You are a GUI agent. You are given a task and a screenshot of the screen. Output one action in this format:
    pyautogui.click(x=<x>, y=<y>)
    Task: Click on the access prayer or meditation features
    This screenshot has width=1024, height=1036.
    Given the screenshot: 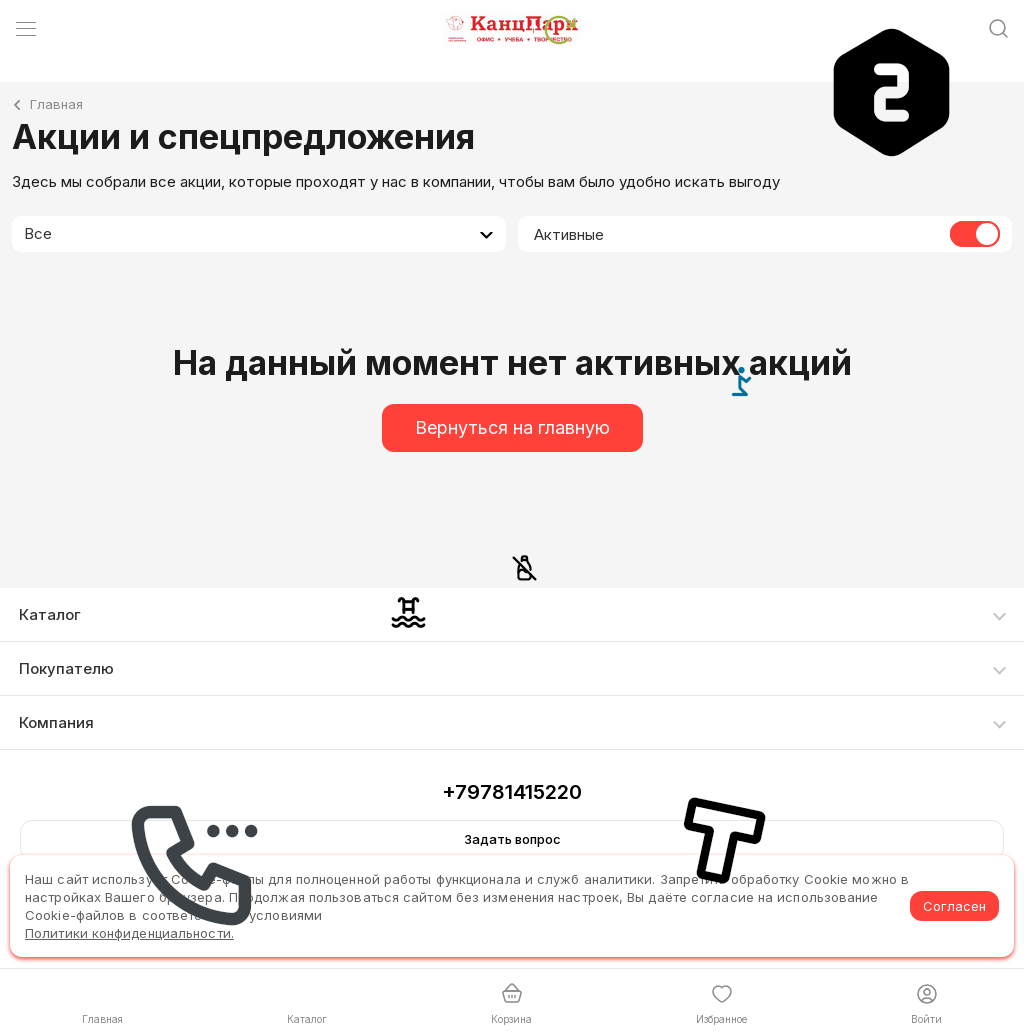 What is the action you would take?
    pyautogui.click(x=741, y=381)
    